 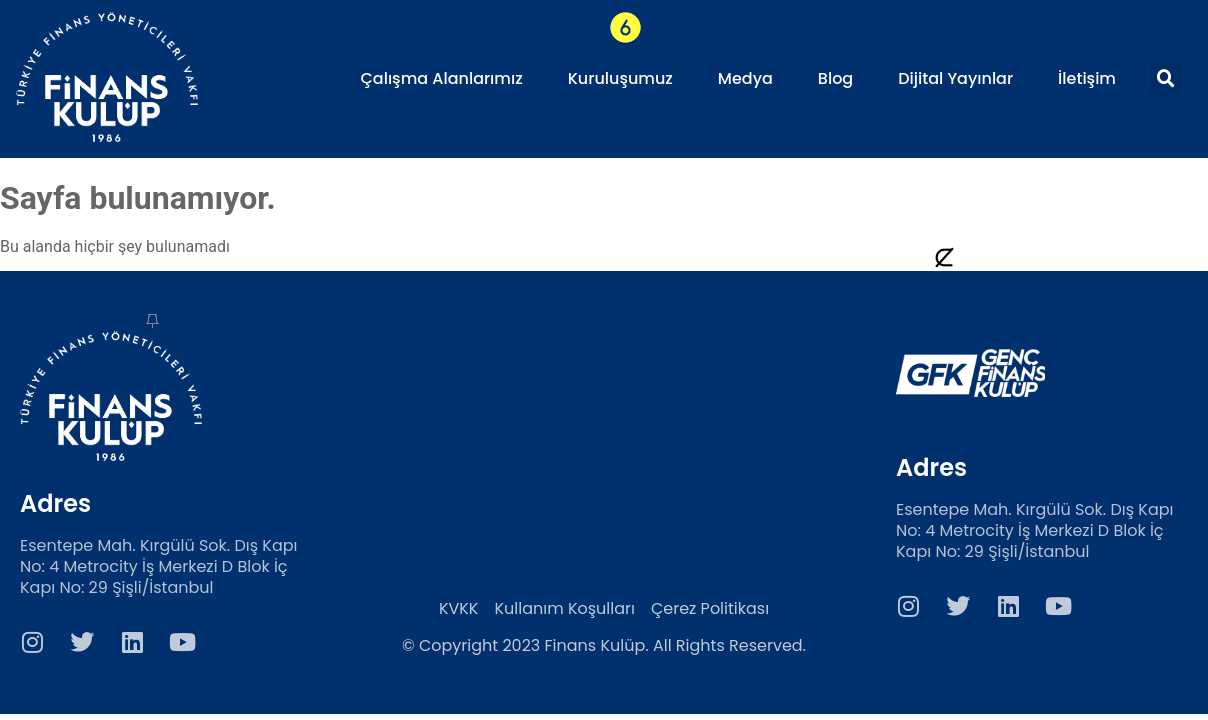 What do you see at coordinates (625, 27) in the screenshot?
I see `indicates step 6 in a multi-step process` at bounding box center [625, 27].